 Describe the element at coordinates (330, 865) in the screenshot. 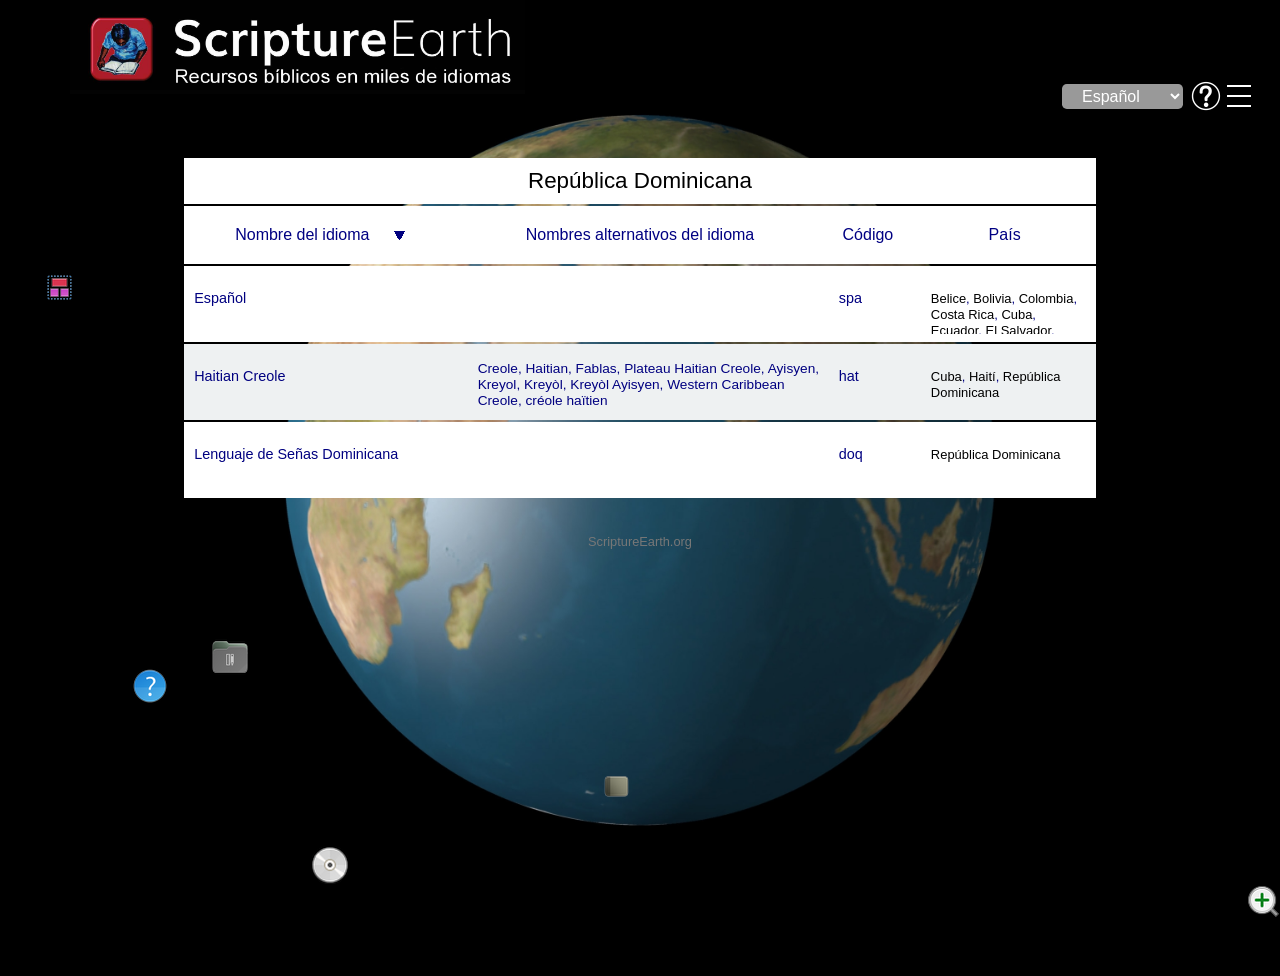

I see `audio CD or music disc detected` at that location.